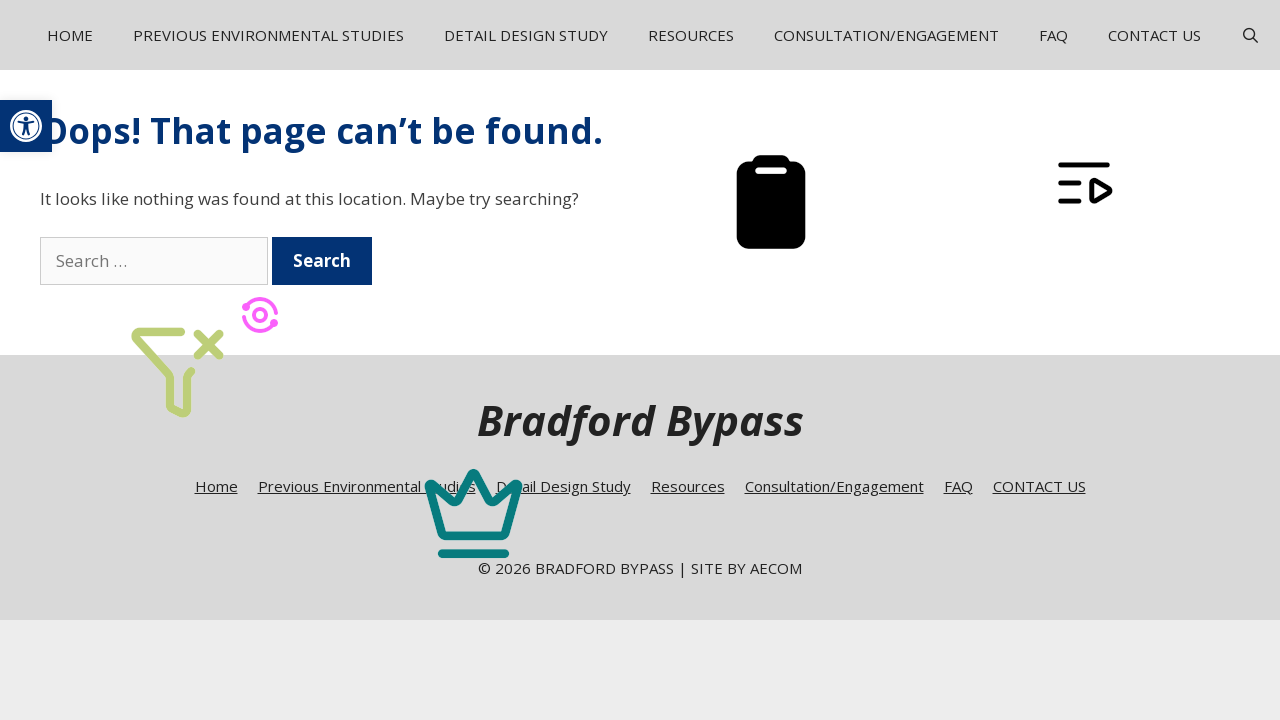 This screenshot has height=720, width=1280. What do you see at coordinates (178, 370) in the screenshot?
I see `clear all active filters` at bounding box center [178, 370].